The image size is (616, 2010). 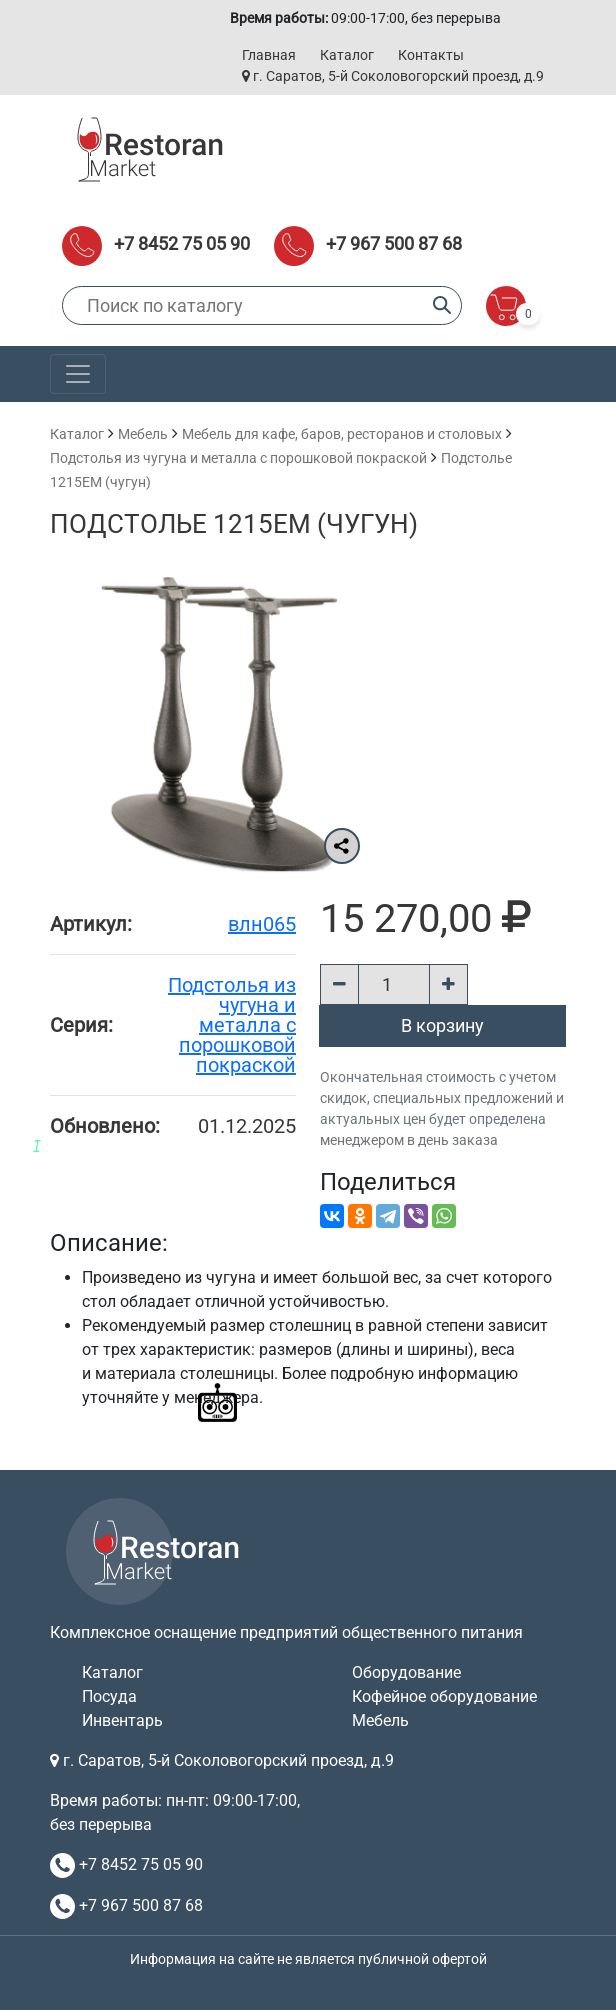 I want to click on apply italic formatting to selected text, so click(x=37, y=1146).